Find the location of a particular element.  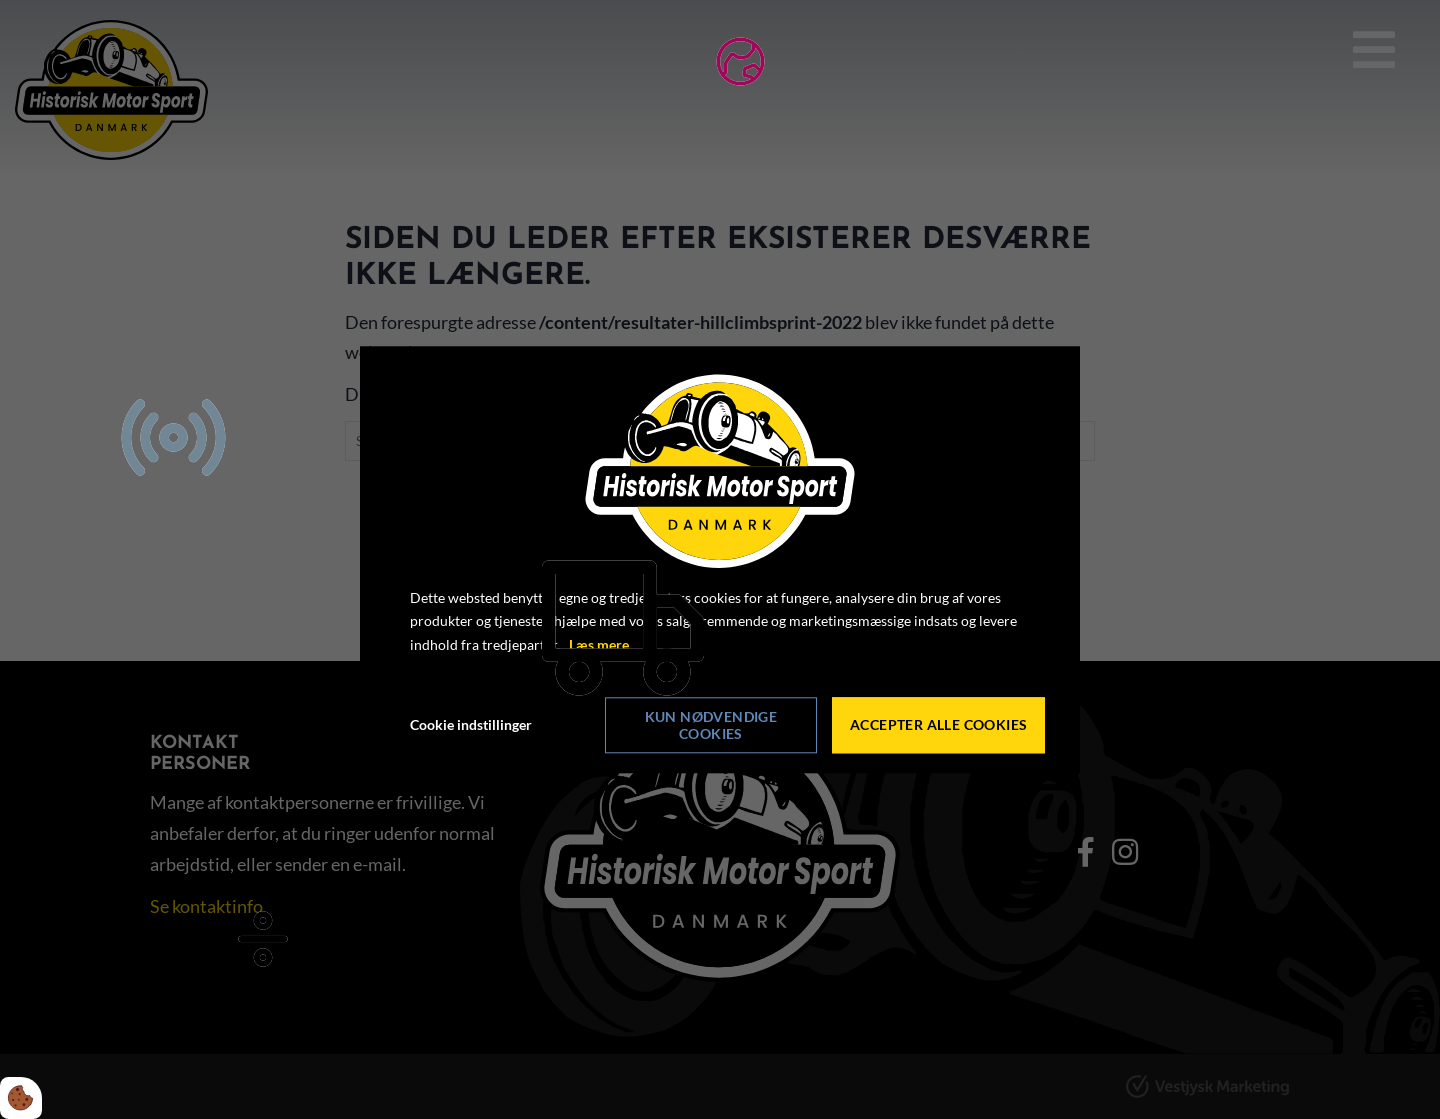

track your delivery status is located at coordinates (623, 628).